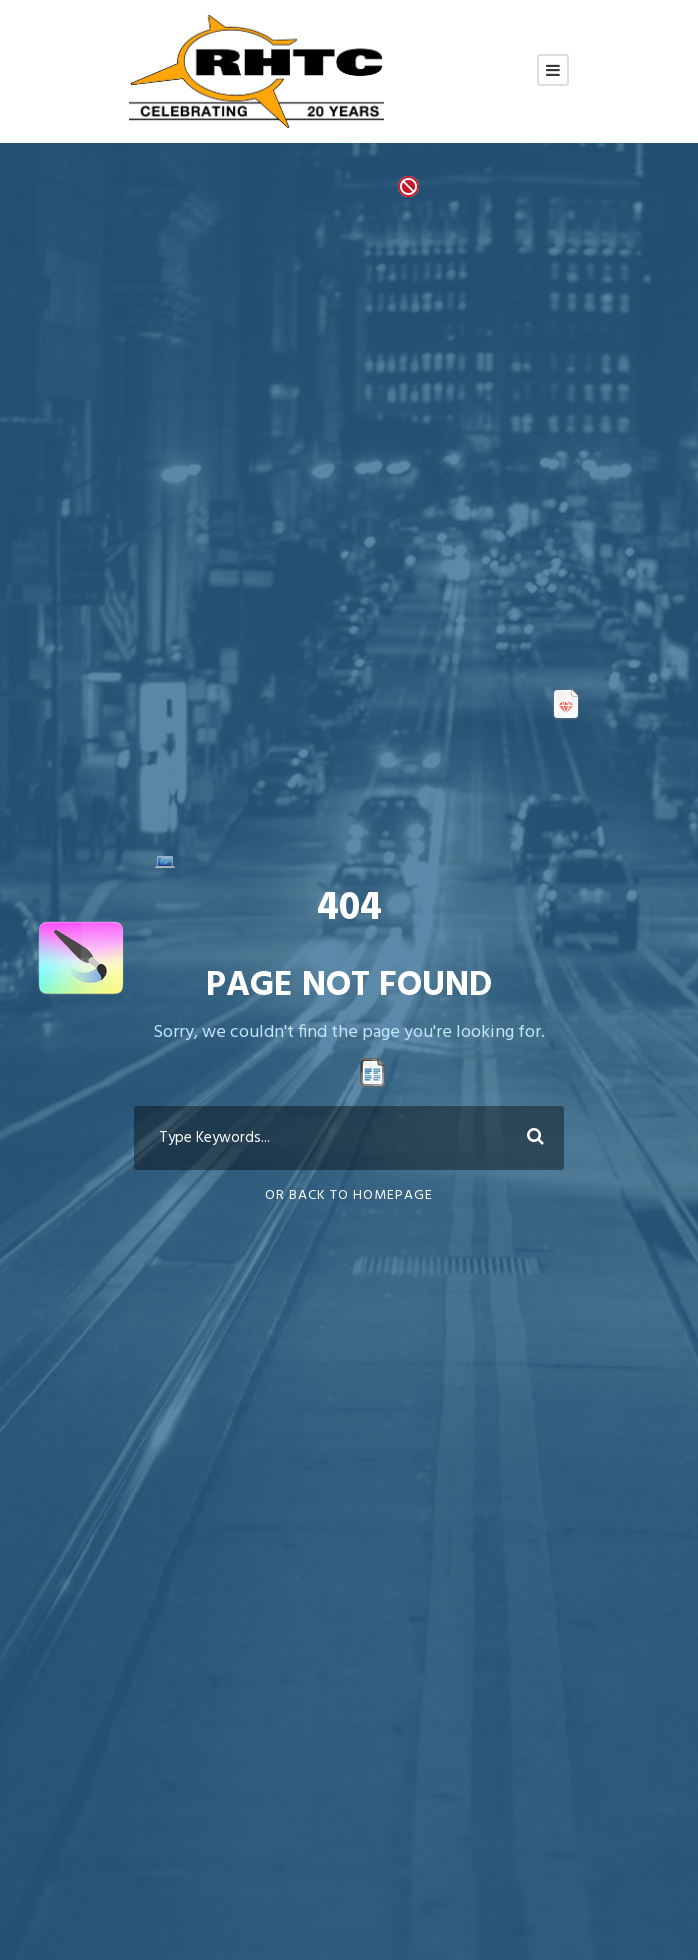 The width and height of the screenshot is (698, 1960). I want to click on libreoffice master document file type, so click(372, 1072).